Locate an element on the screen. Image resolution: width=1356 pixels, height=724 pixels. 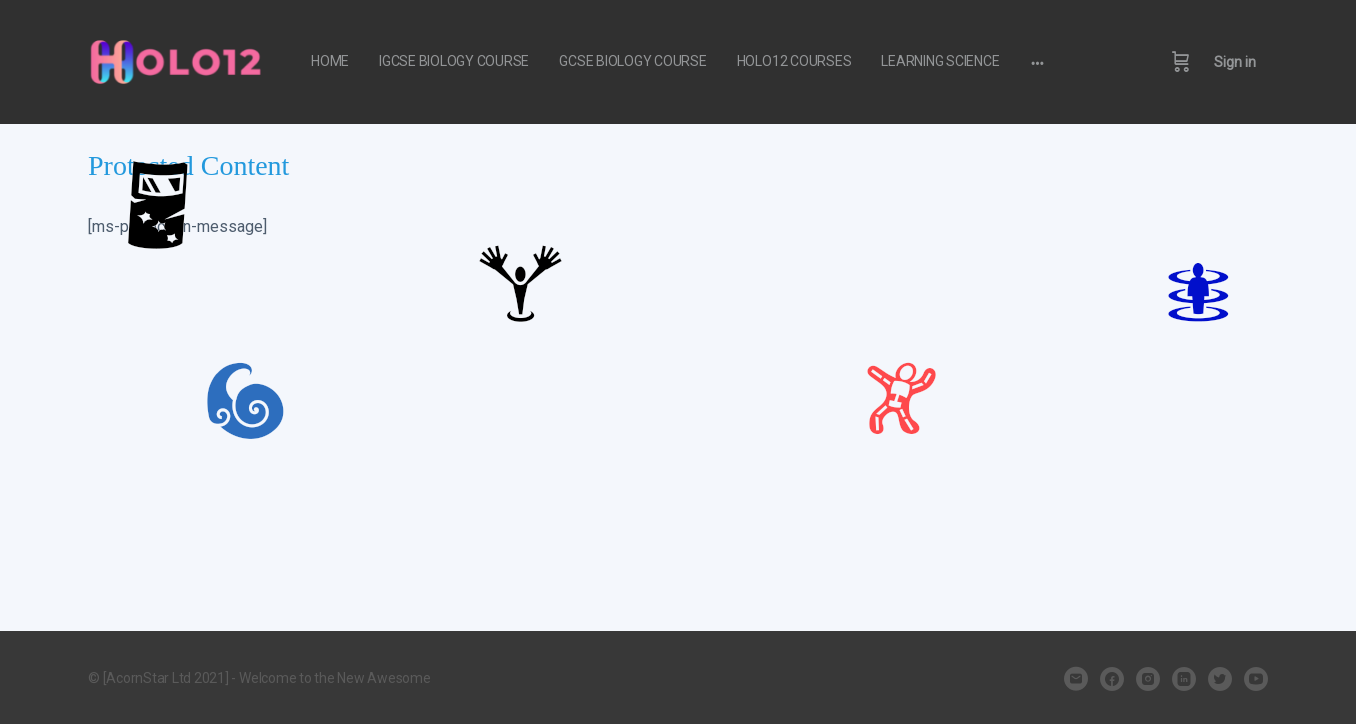
indicates weather conditions in a game interface is located at coordinates (245, 401).